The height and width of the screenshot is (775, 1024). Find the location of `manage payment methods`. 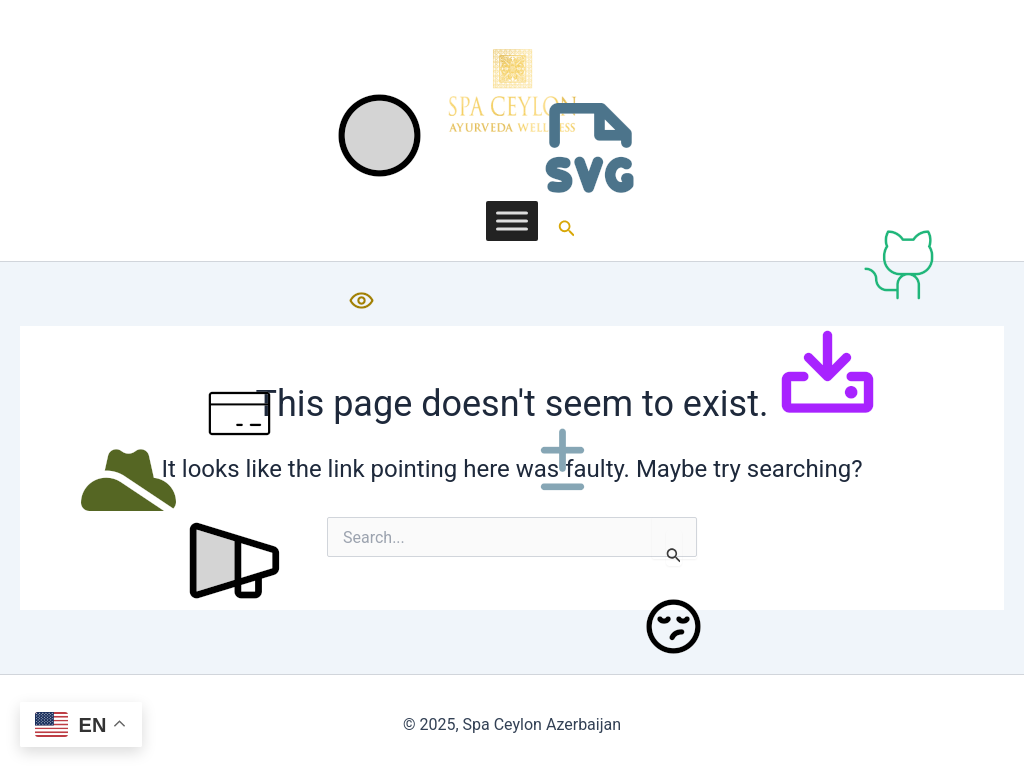

manage payment methods is located at coordinates (239, 413).